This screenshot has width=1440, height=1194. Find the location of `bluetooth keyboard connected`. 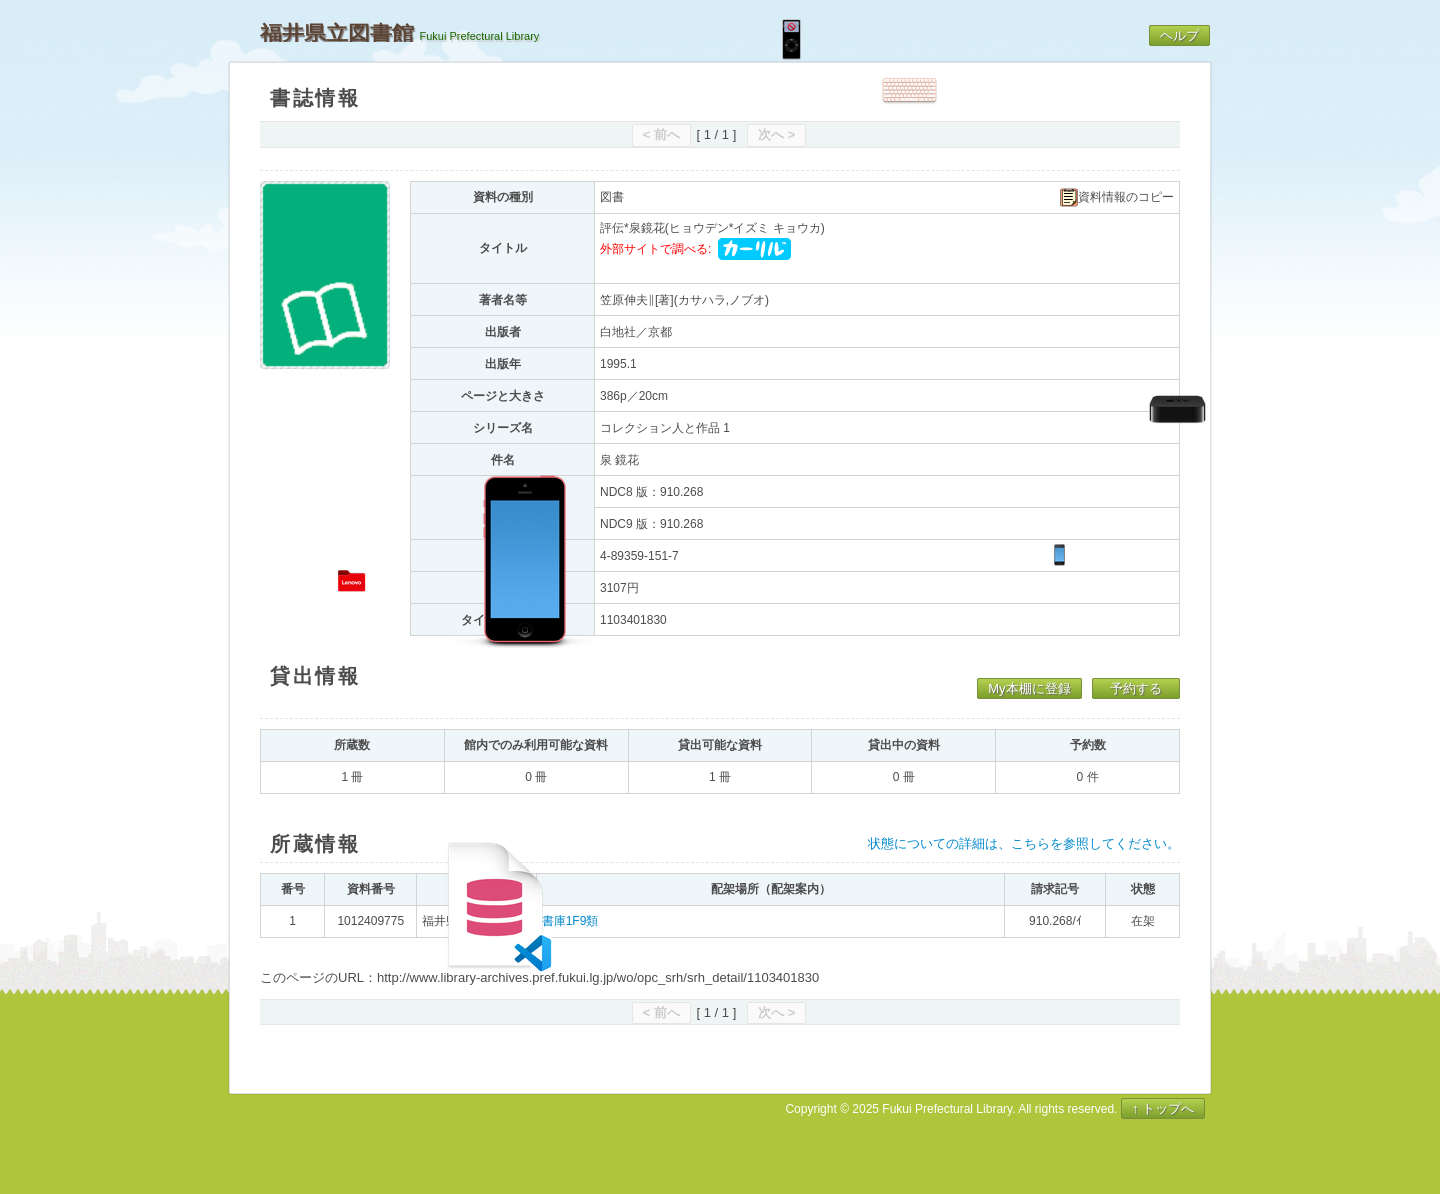

bluetooth keyboard connected is located at coordinates (909, 90).